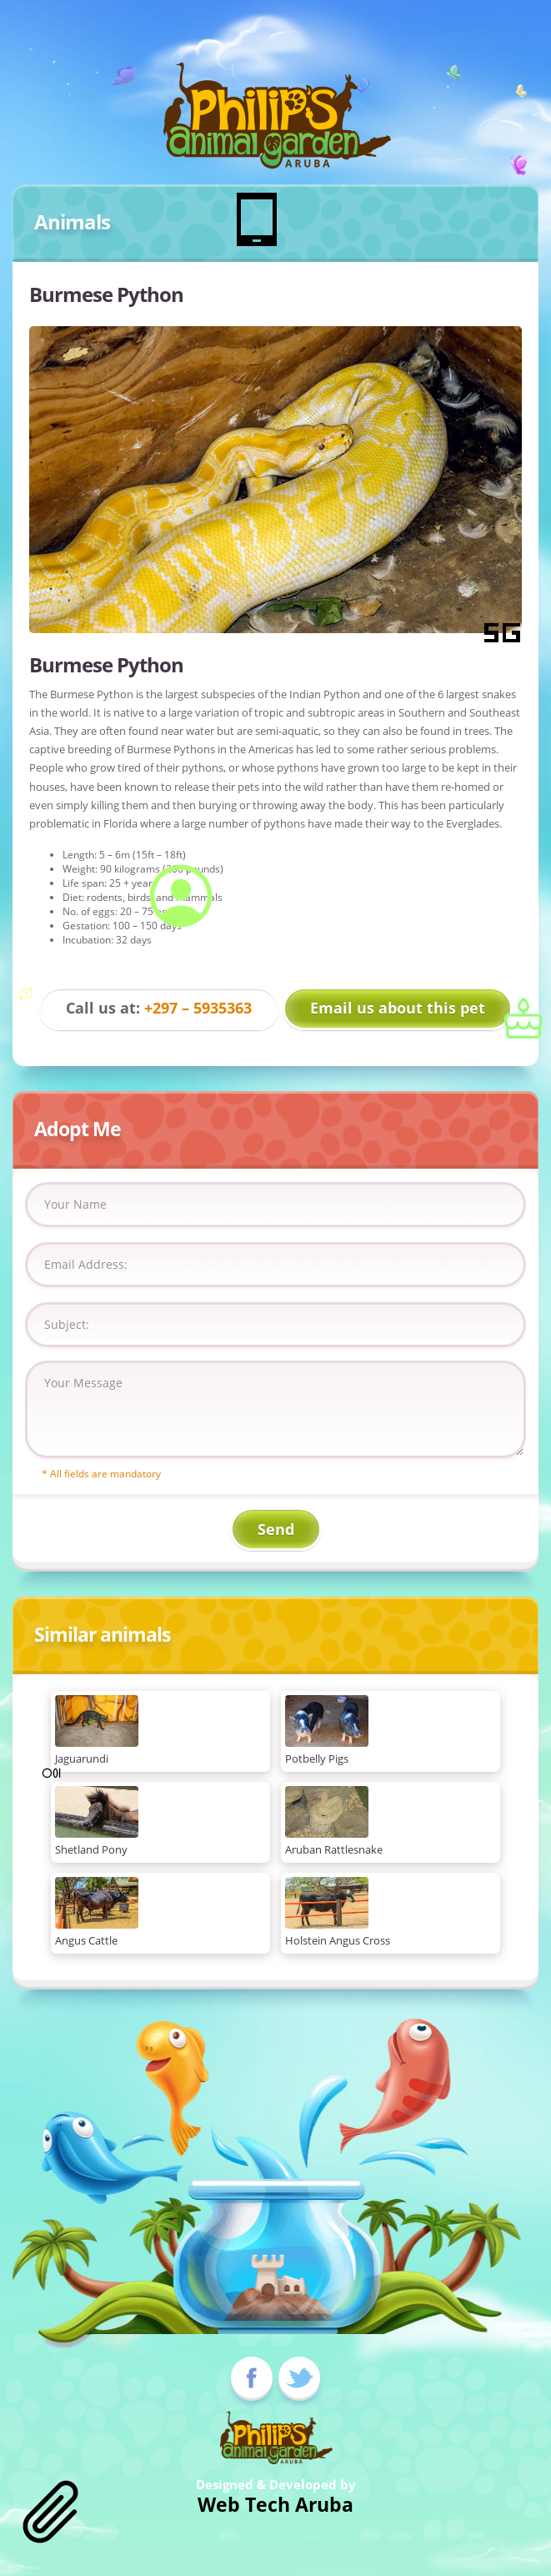 The height and width of the screenshot is (2576, 551). I want to click on indicates 5G network connectivity status, so click(502, 632).